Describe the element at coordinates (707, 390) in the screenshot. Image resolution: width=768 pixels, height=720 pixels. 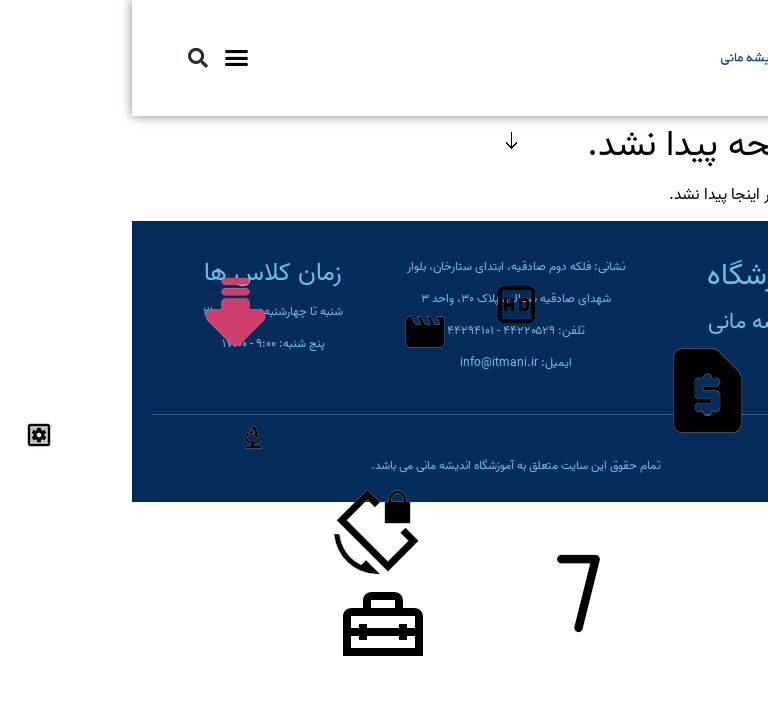
I see `view invoice or payment request` at that location.